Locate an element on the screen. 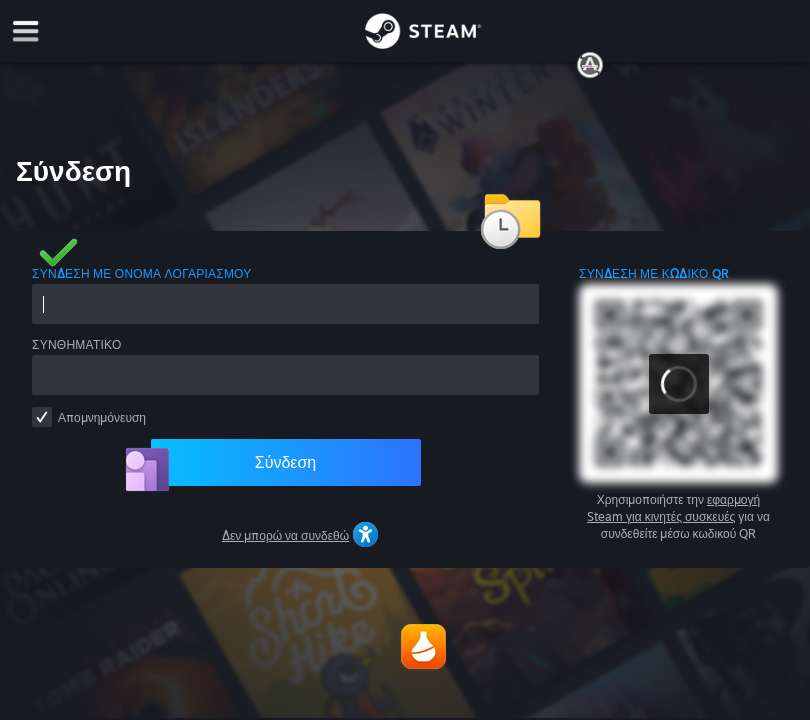 The height and width of the screenshot is (720, 810). open the software updater application is located at coordinates (590, 65).